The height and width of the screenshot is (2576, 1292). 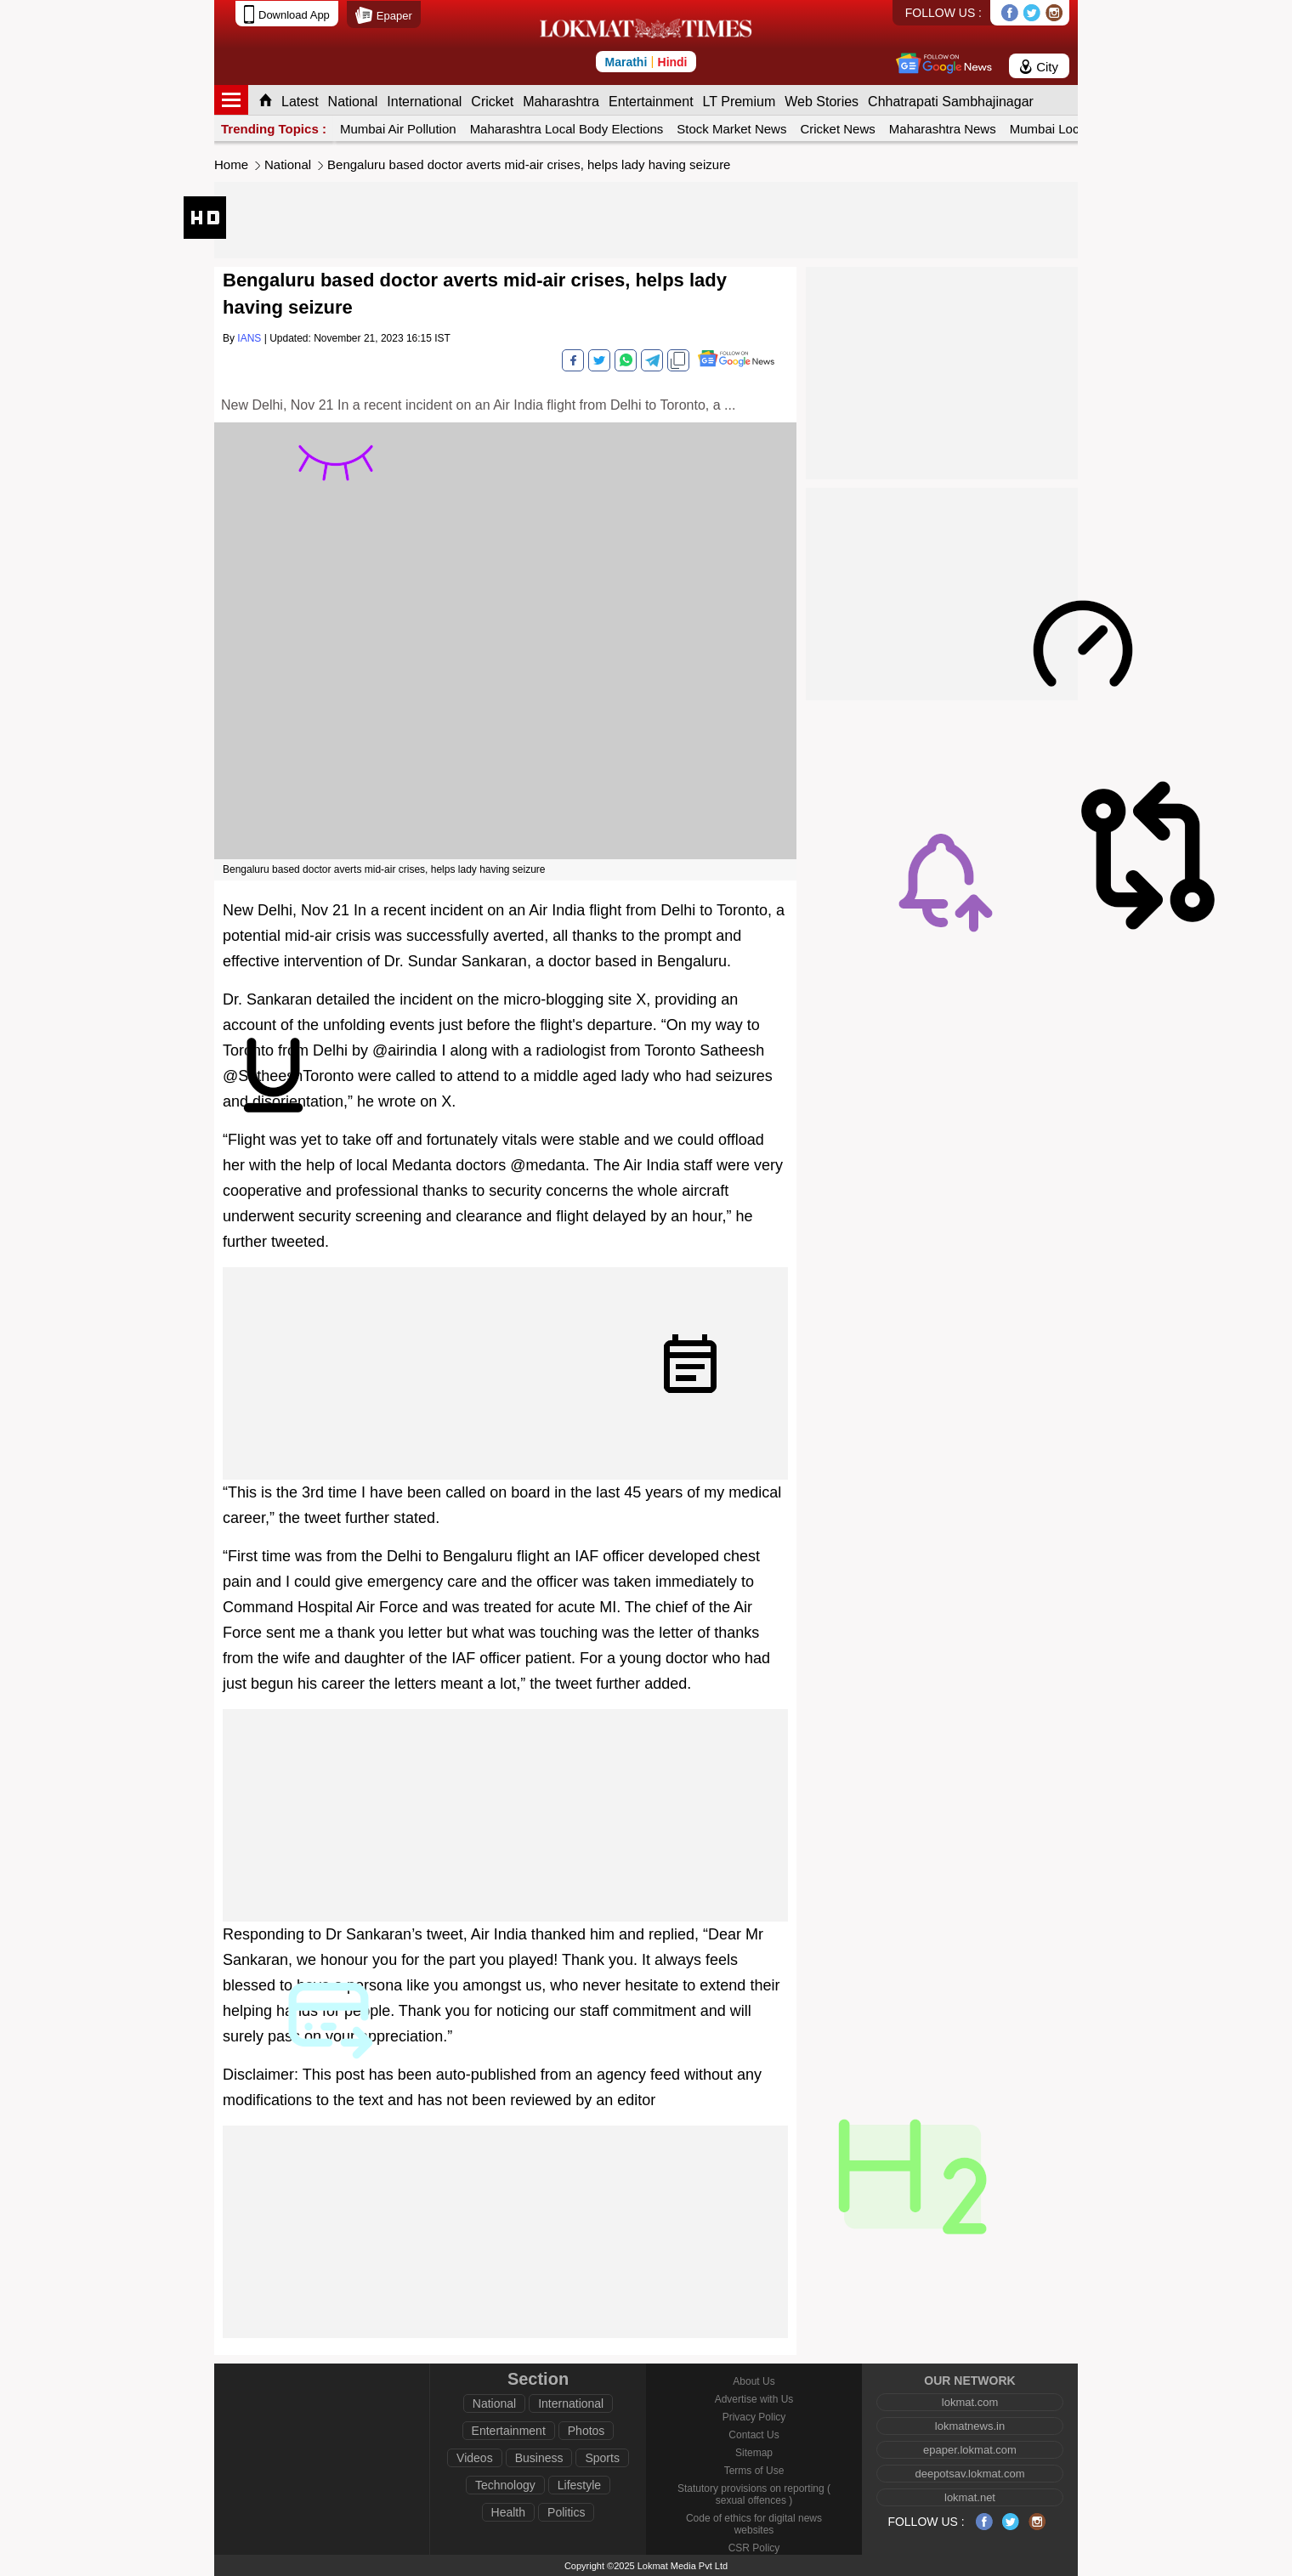 What do you see at coordinates (336, 456) in the screenshot?
I see `hide password or sensitive content` at bounding box center [336, 456].